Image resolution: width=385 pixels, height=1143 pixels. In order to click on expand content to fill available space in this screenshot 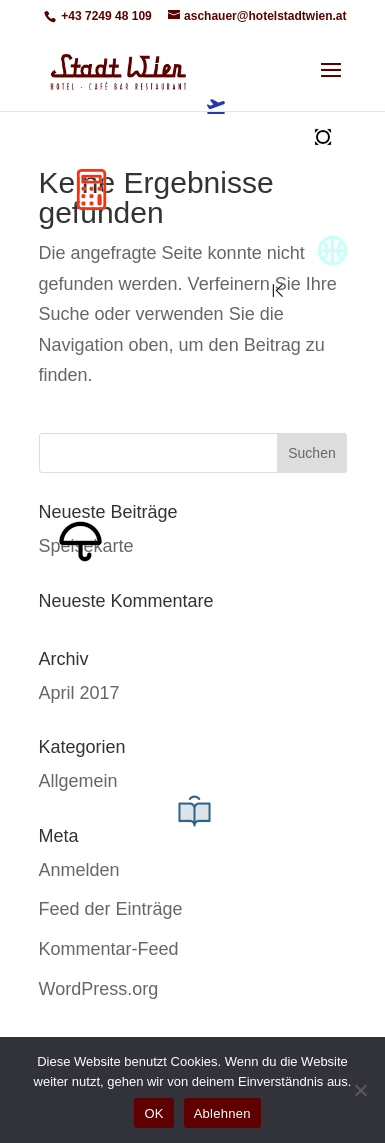, I will do `click(323, 137)`.